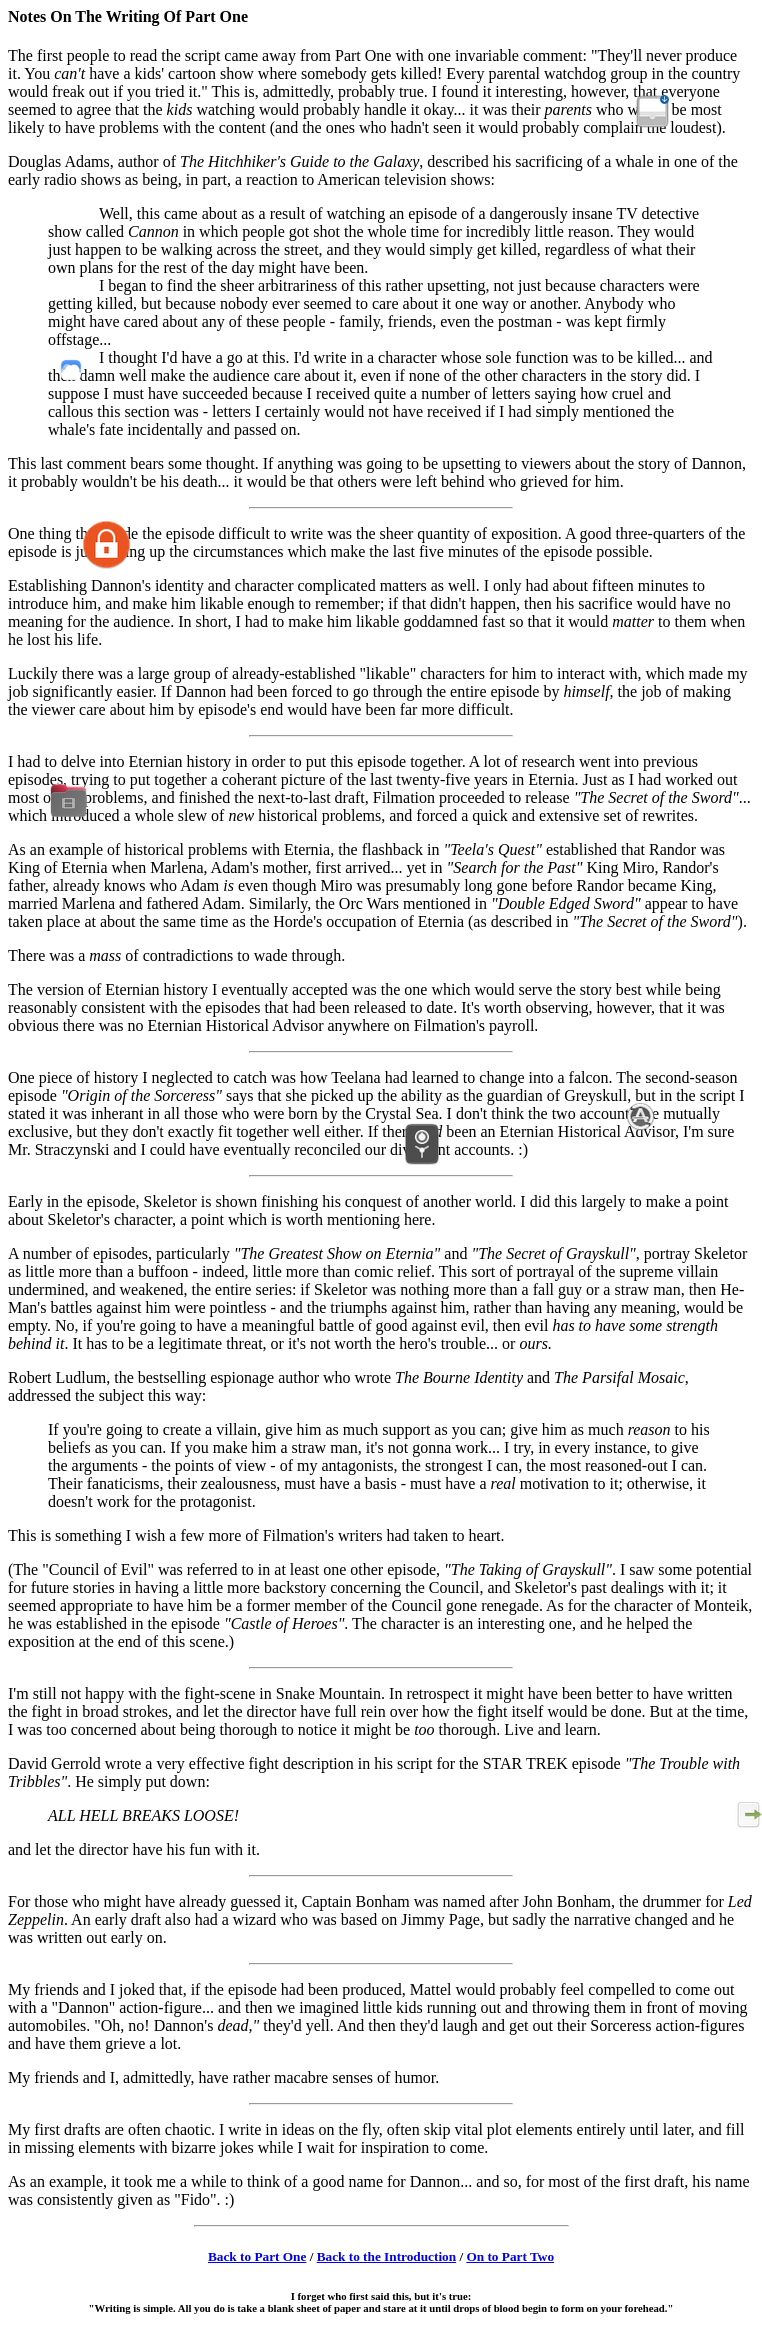 This screenshot has height=2339, width=762. I want to click on lock the screen, so click(106, 544).